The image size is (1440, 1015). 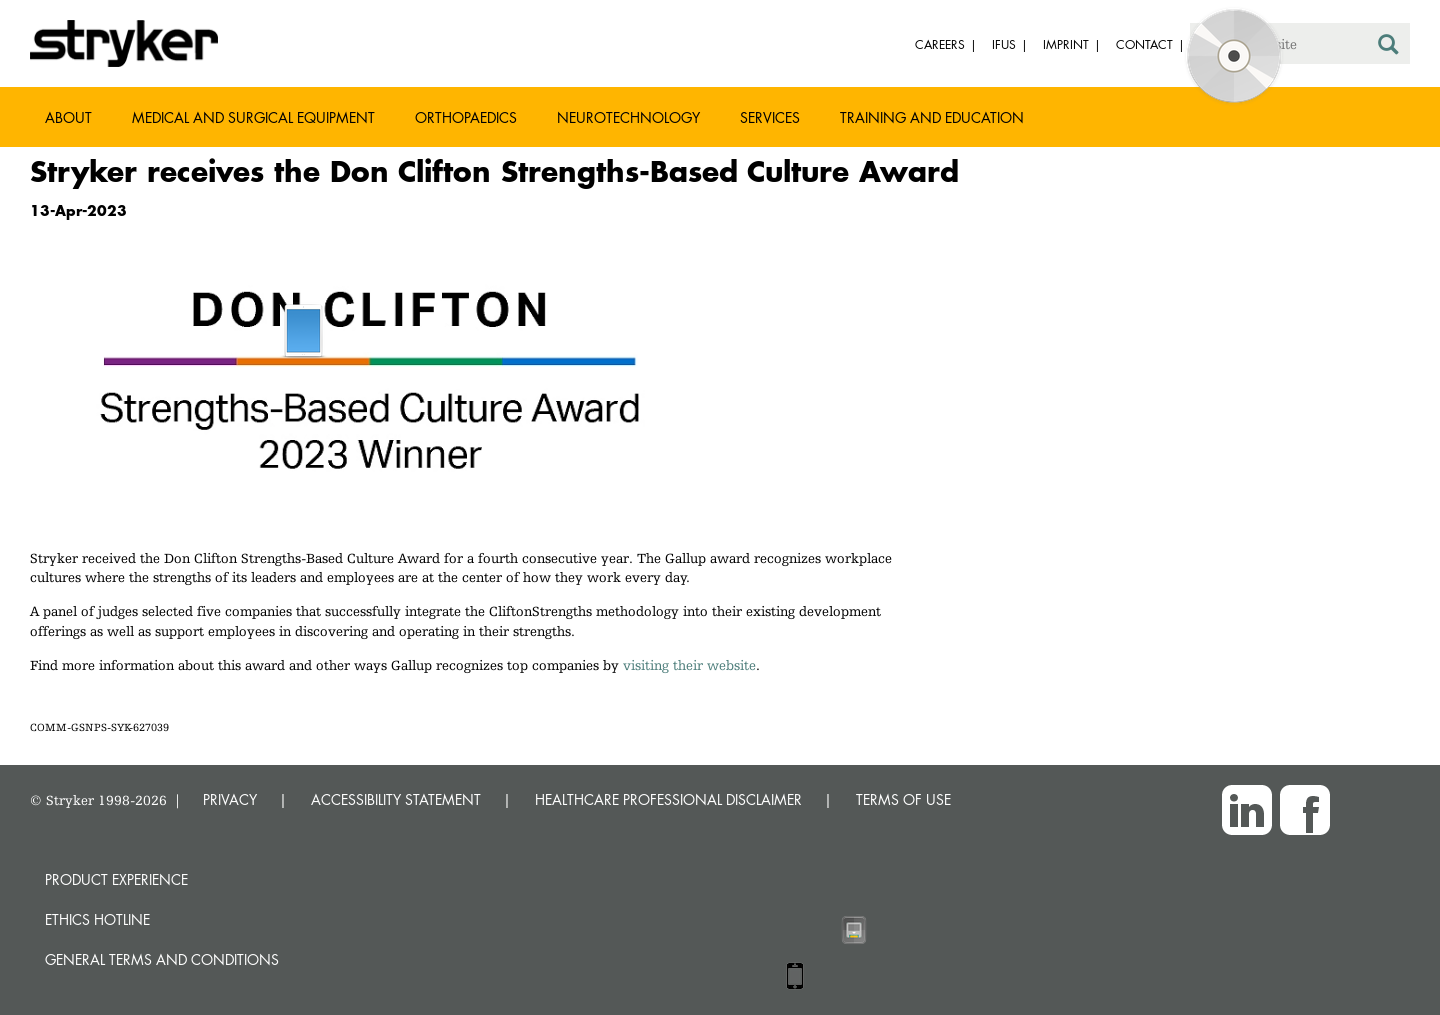 I want to click on view connected iPhone in sidebar, so click(x=795, y=976).